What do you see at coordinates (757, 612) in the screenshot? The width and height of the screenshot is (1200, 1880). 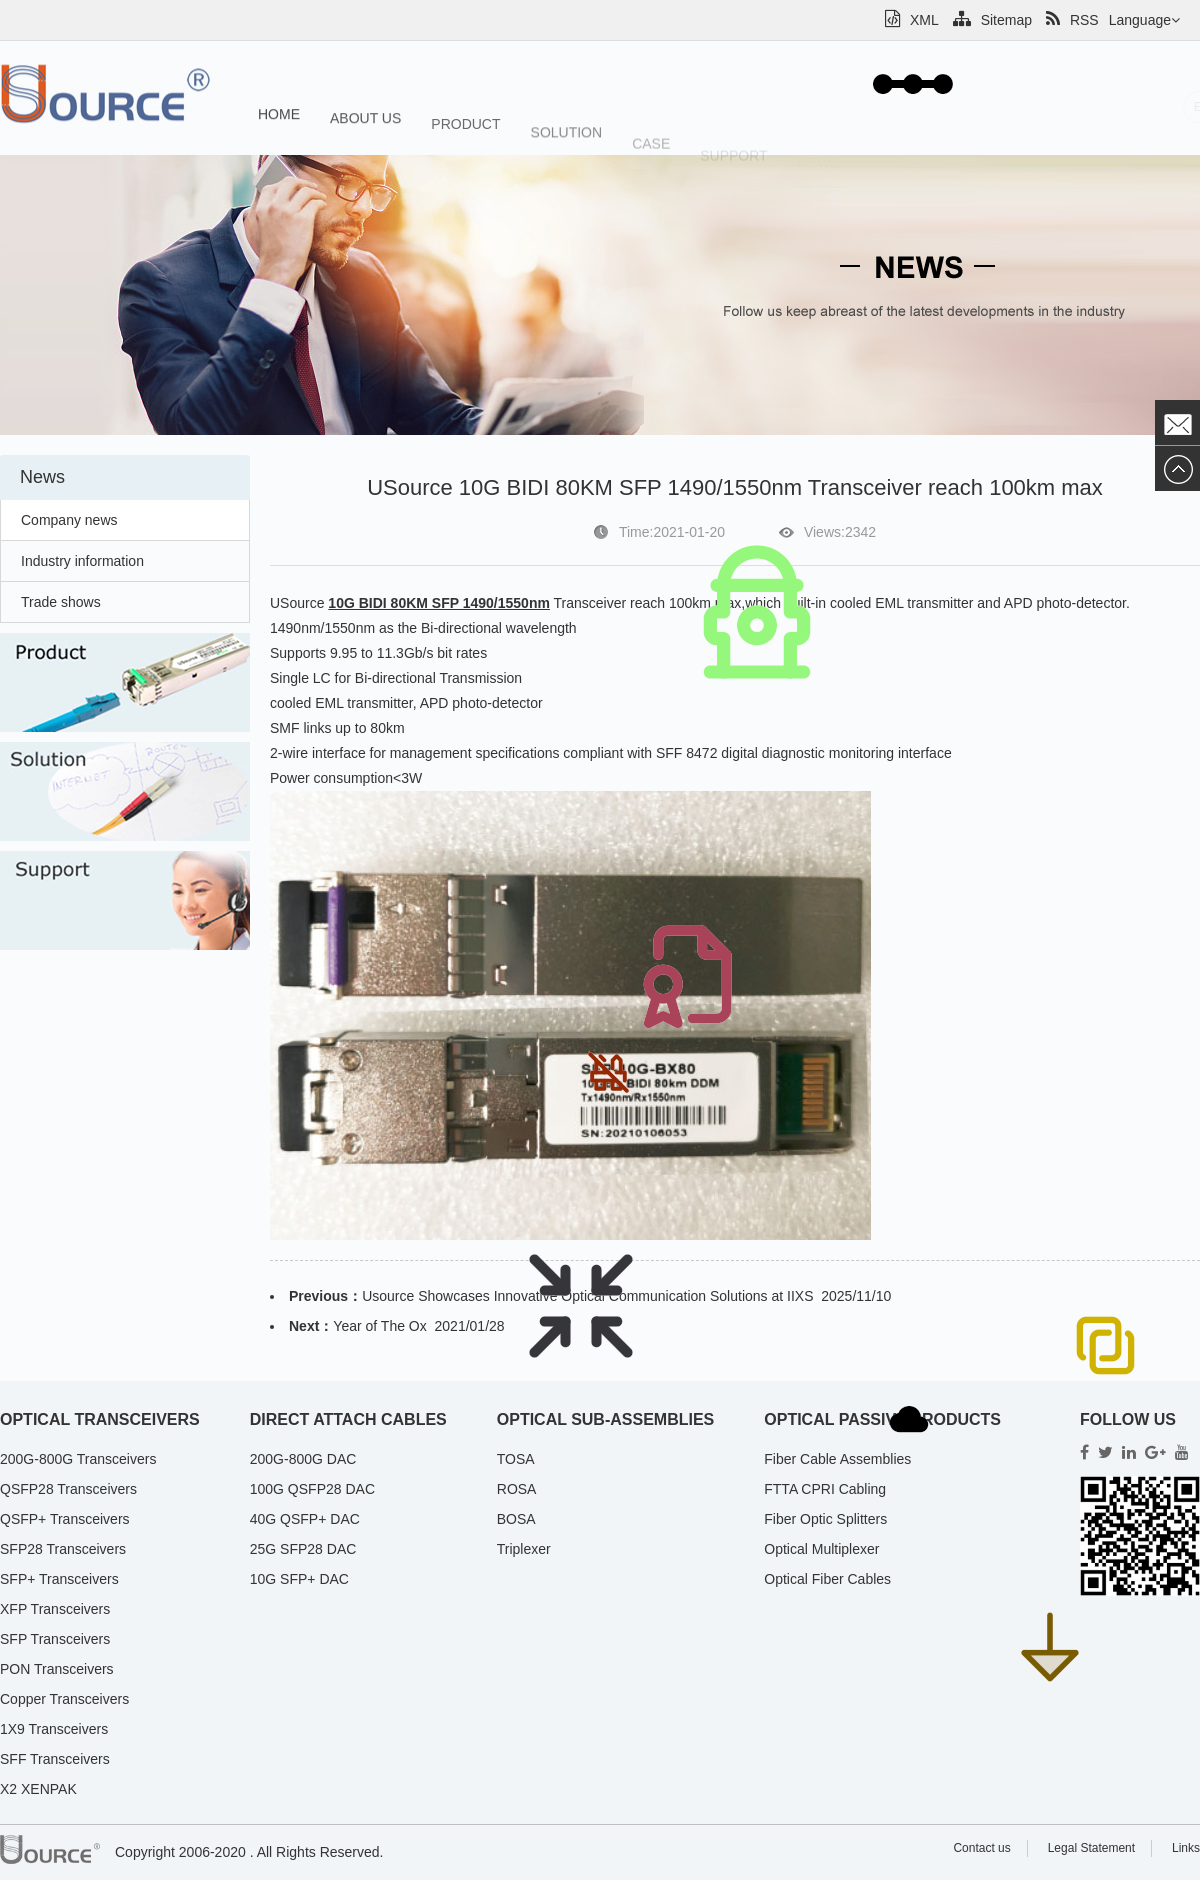 I see `indicates fire safety equipment location` at bounding box center [757, 612].